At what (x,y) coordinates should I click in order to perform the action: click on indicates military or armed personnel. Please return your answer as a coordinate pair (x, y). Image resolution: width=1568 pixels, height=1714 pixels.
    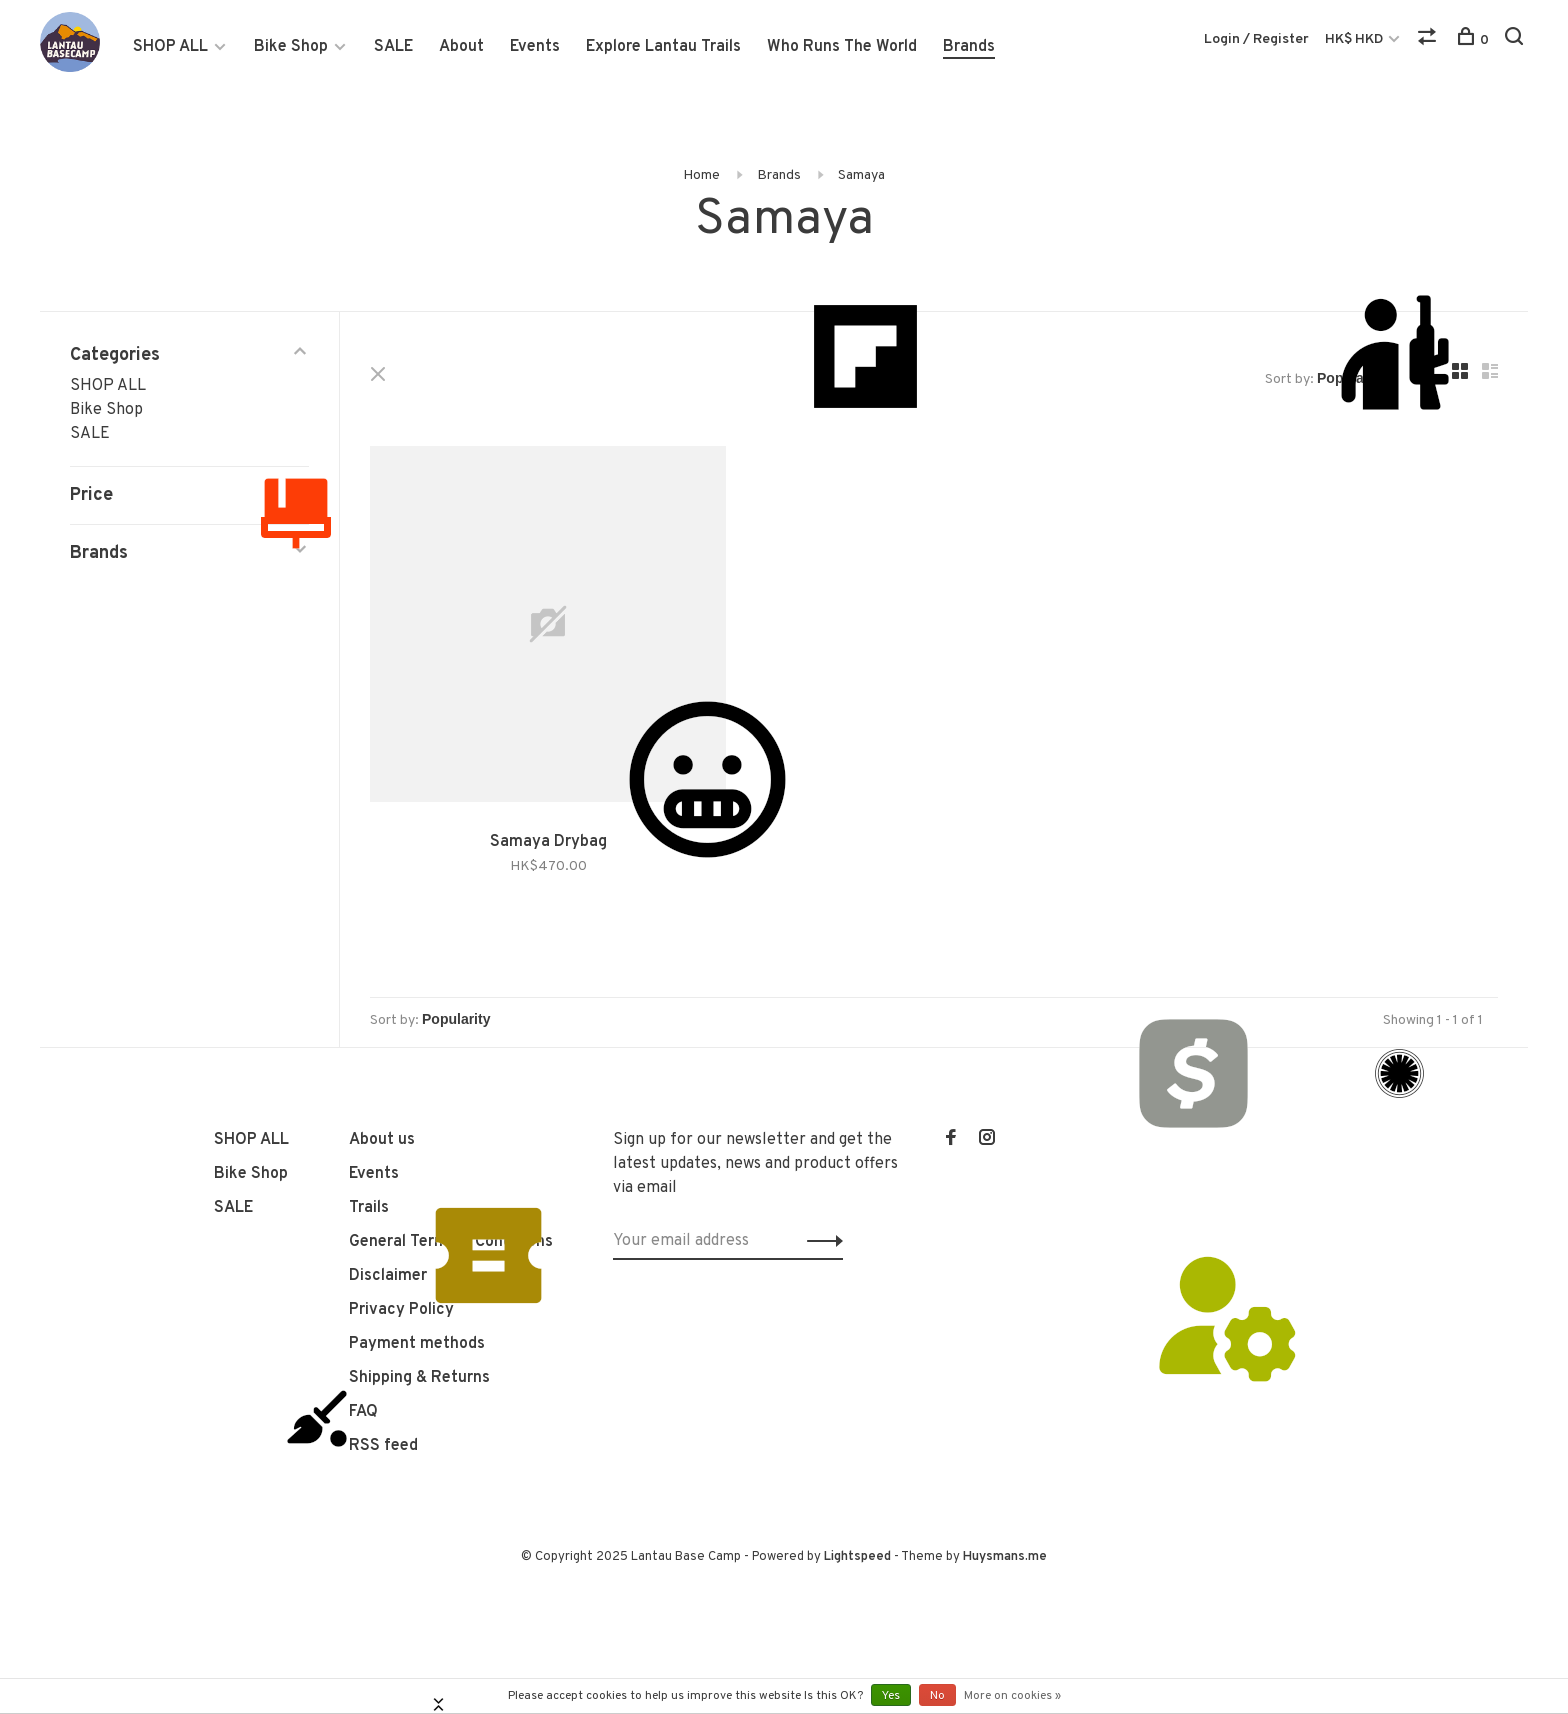
    Looking at the image, I should click on (1391, 352).